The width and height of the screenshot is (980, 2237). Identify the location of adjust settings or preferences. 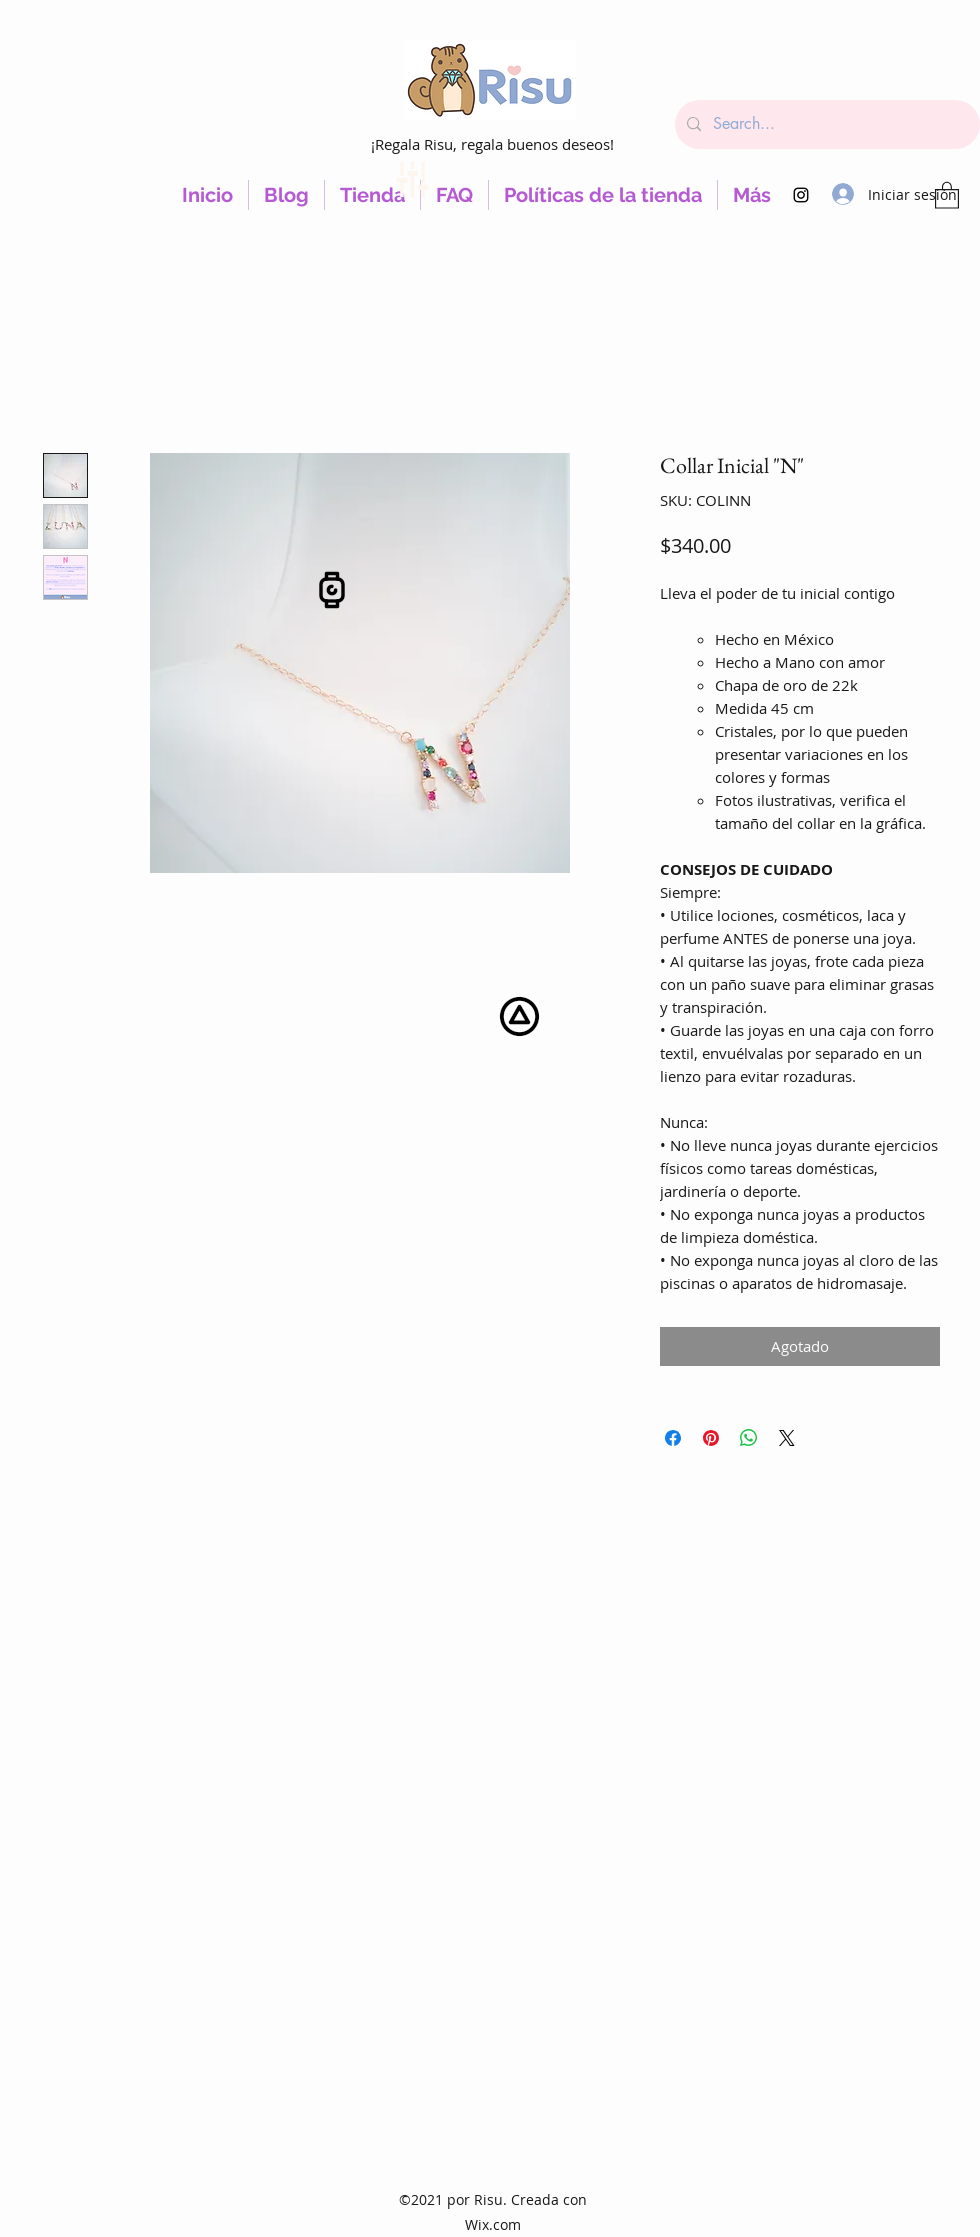
(412, 179).